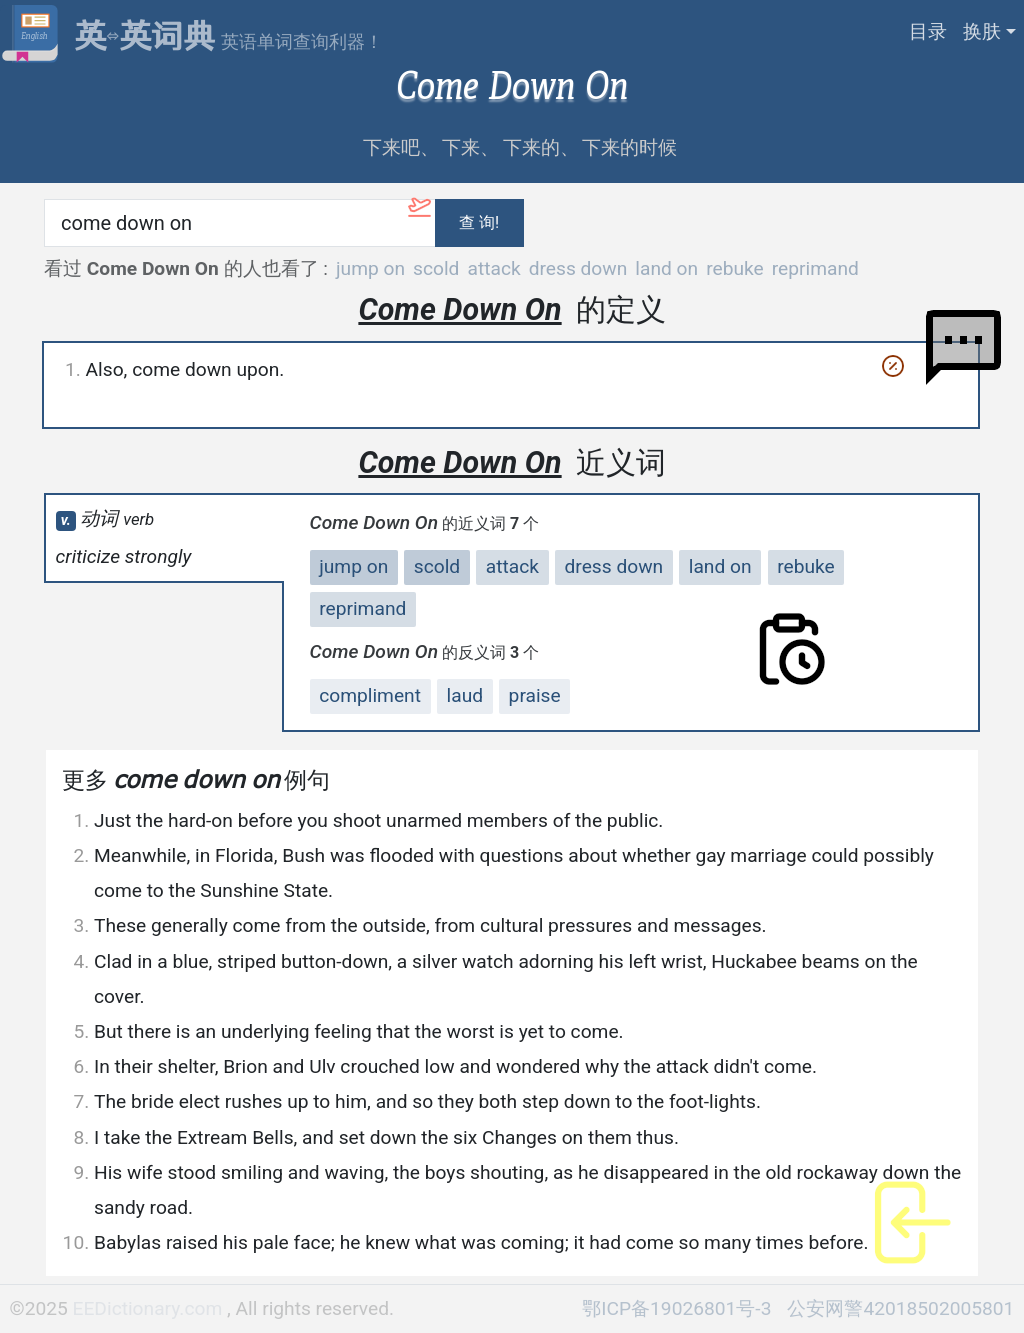 This screenshot has width=1024, height=1333. I want to click on open text messages, so click(963, 347).